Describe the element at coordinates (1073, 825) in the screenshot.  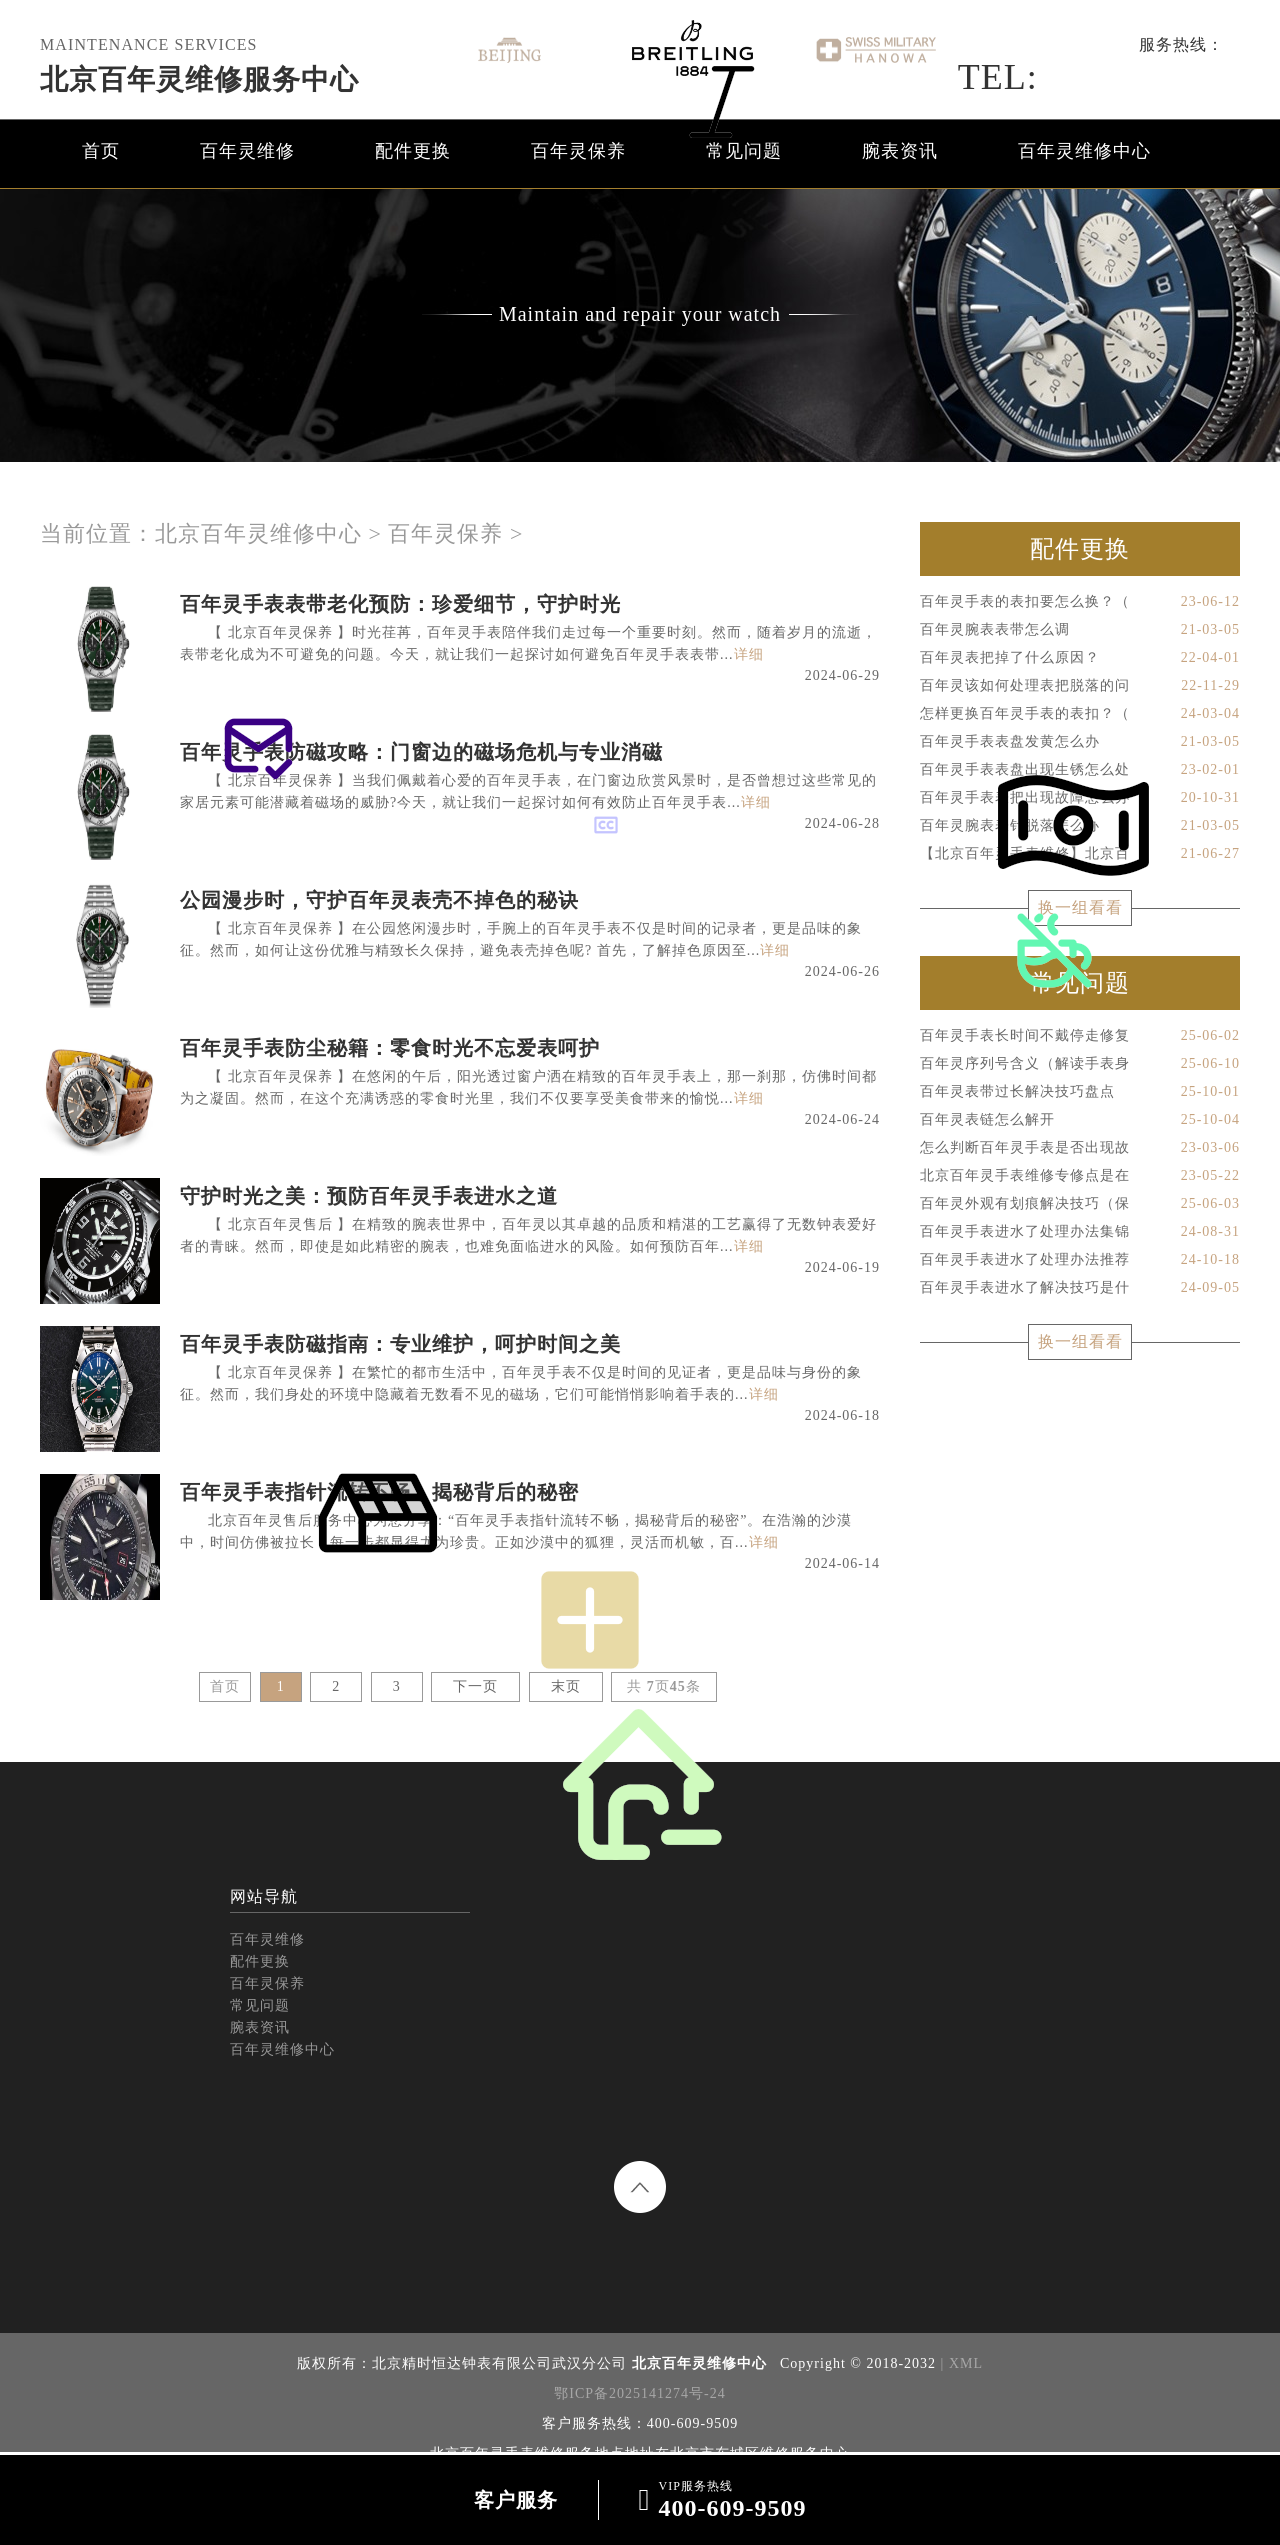
I see `view payment or transaction history` at that location.